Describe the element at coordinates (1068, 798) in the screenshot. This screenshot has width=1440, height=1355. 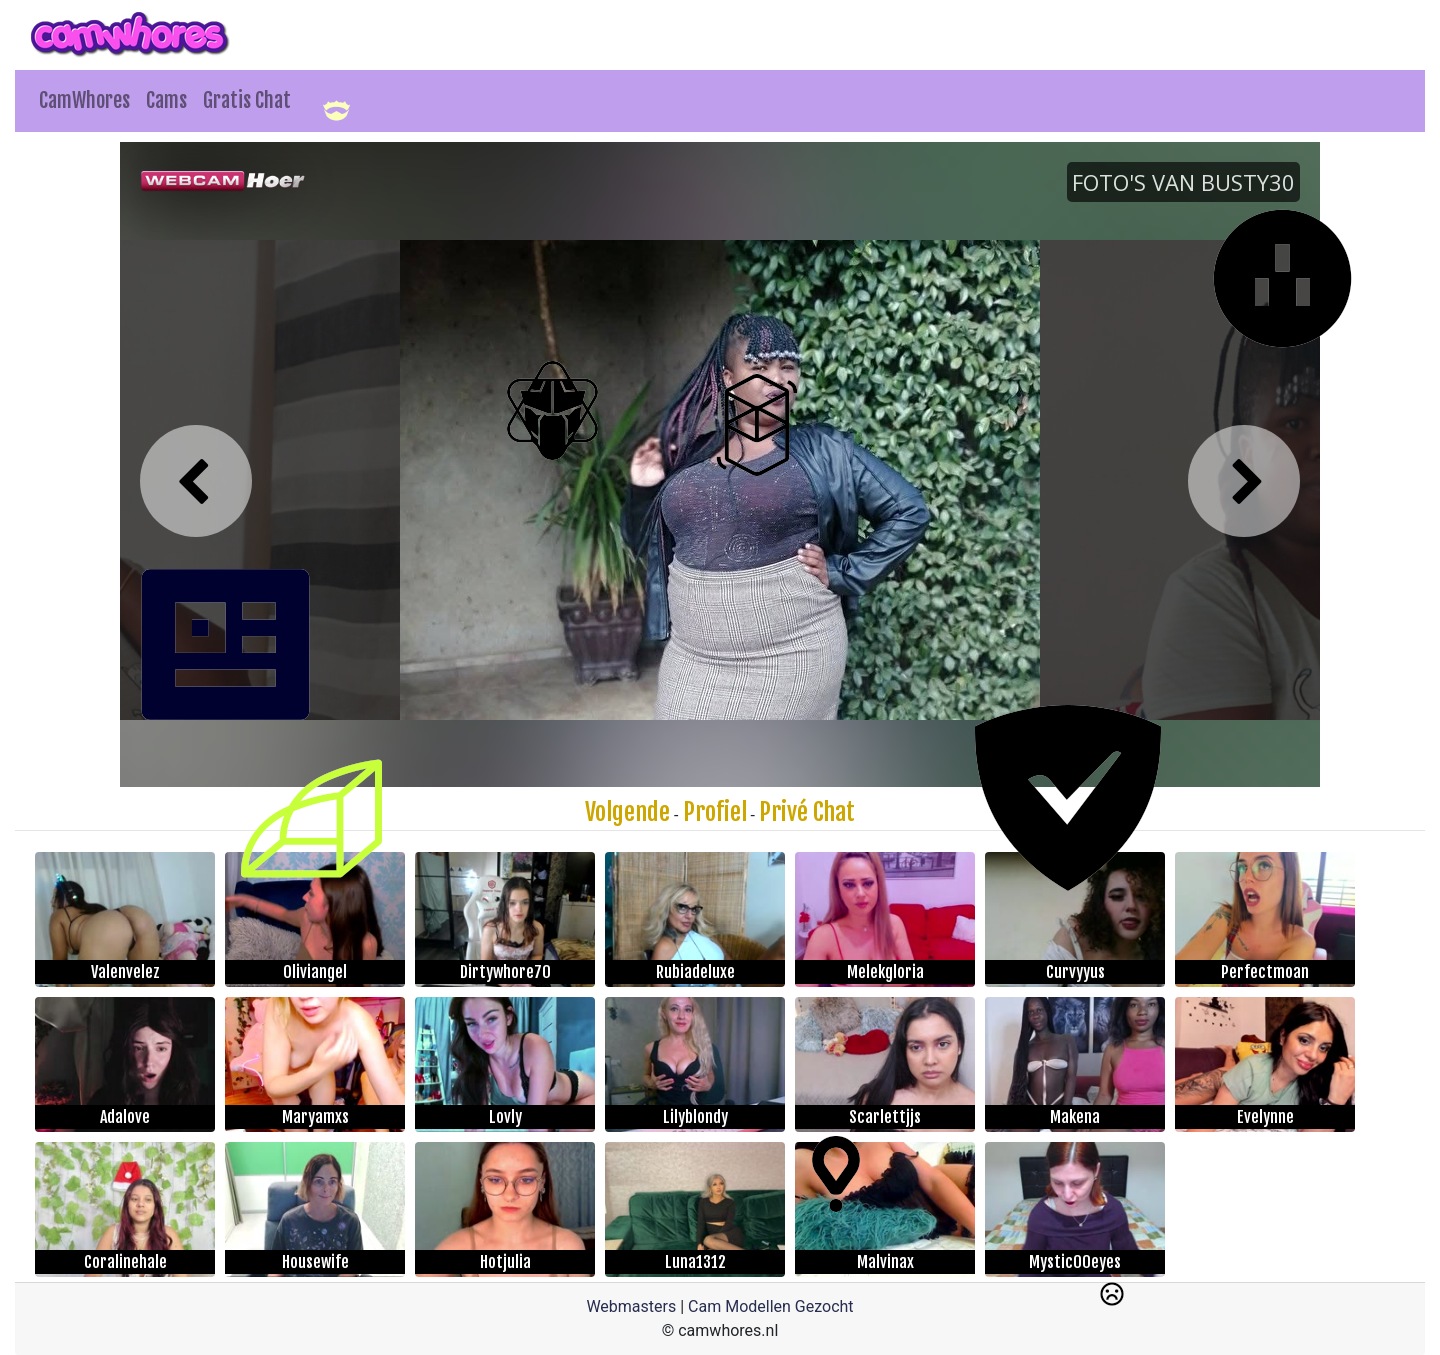
I see `open AdGuard ad-blocking settings` at that location.